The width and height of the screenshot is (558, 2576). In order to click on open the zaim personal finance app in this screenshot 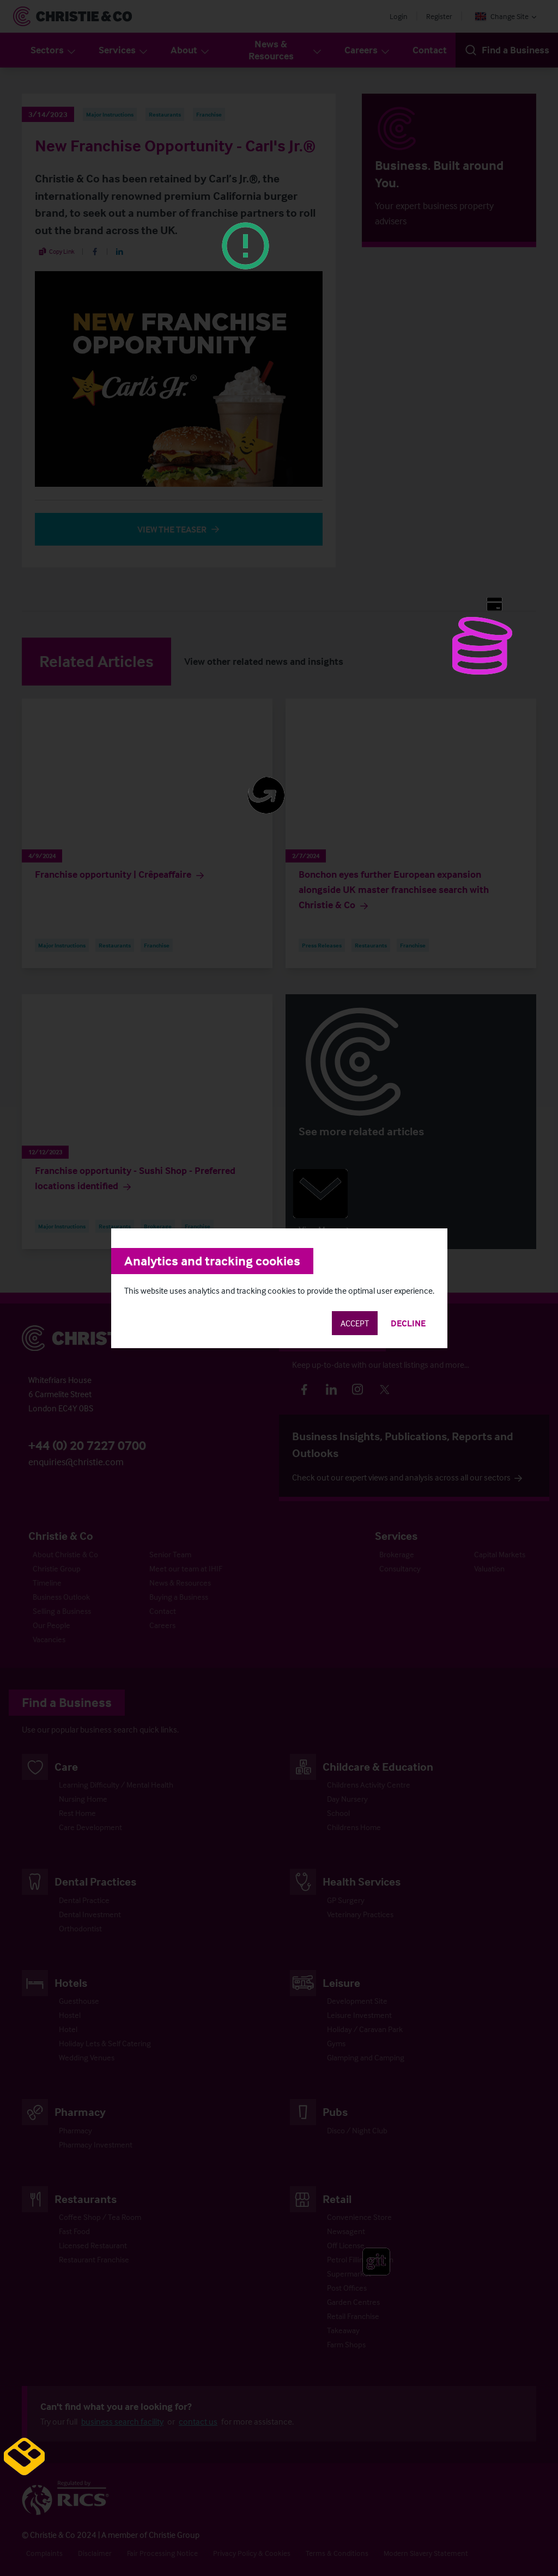, I will do `click(482, 646)`.